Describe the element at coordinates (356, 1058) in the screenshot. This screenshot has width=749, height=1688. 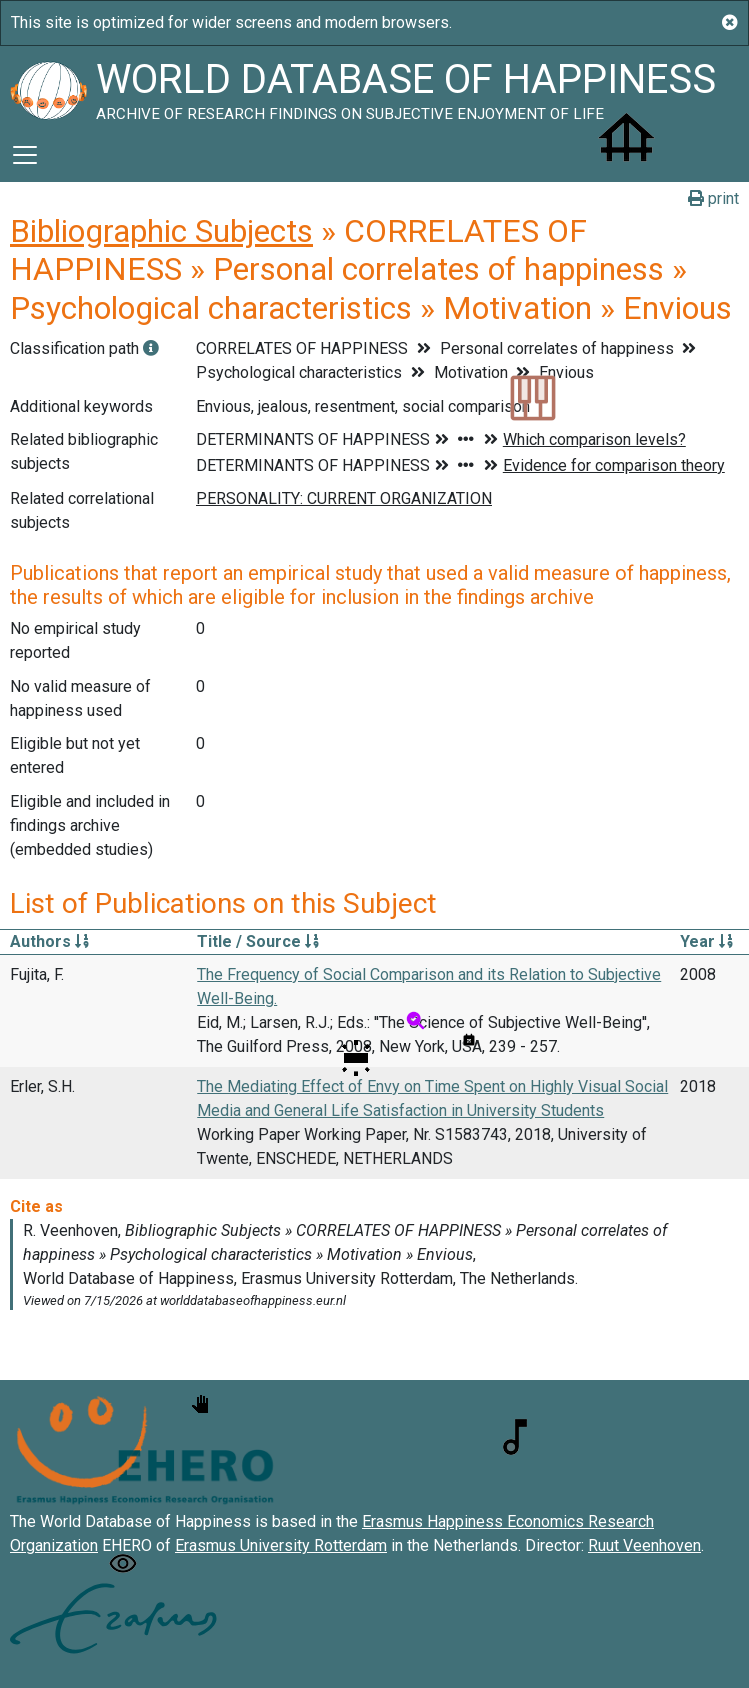
I see `adjust screen brightness settings` at that location.